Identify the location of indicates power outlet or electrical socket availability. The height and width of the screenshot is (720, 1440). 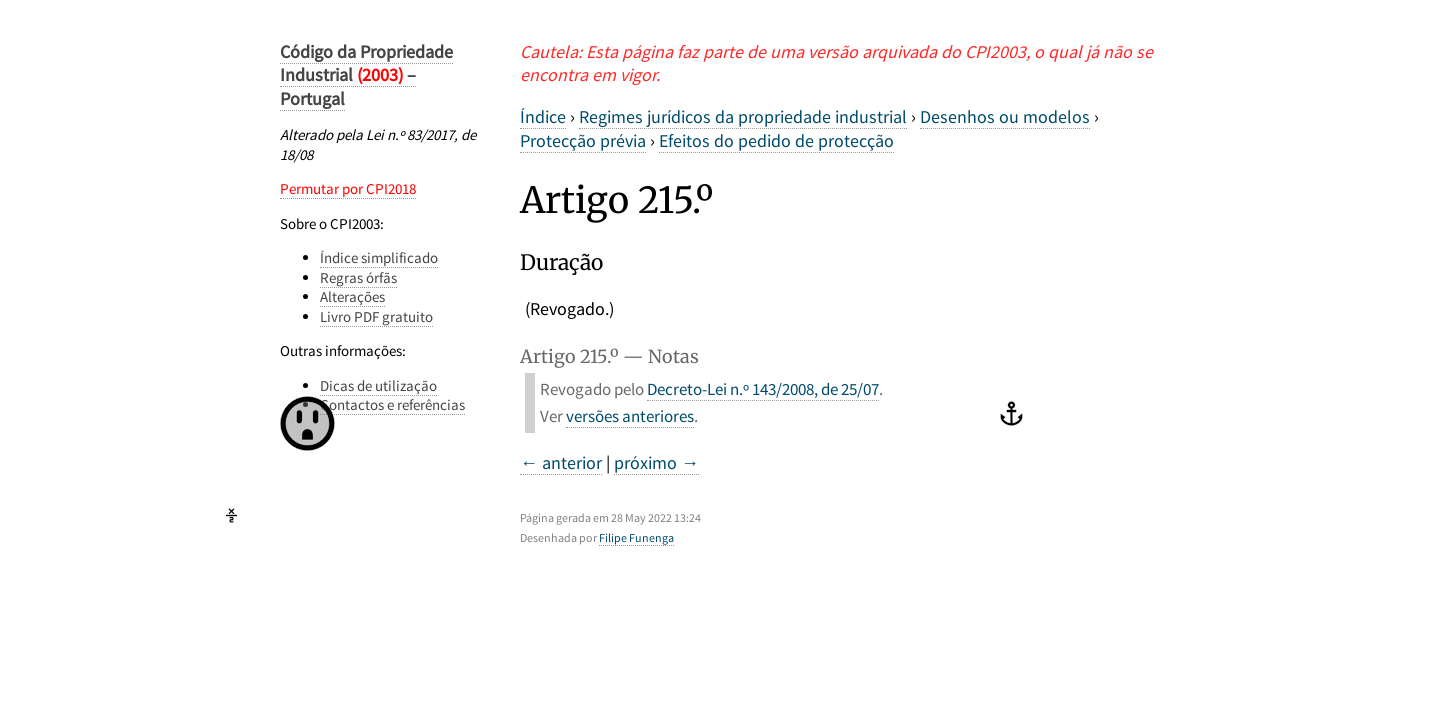
(307, 423).